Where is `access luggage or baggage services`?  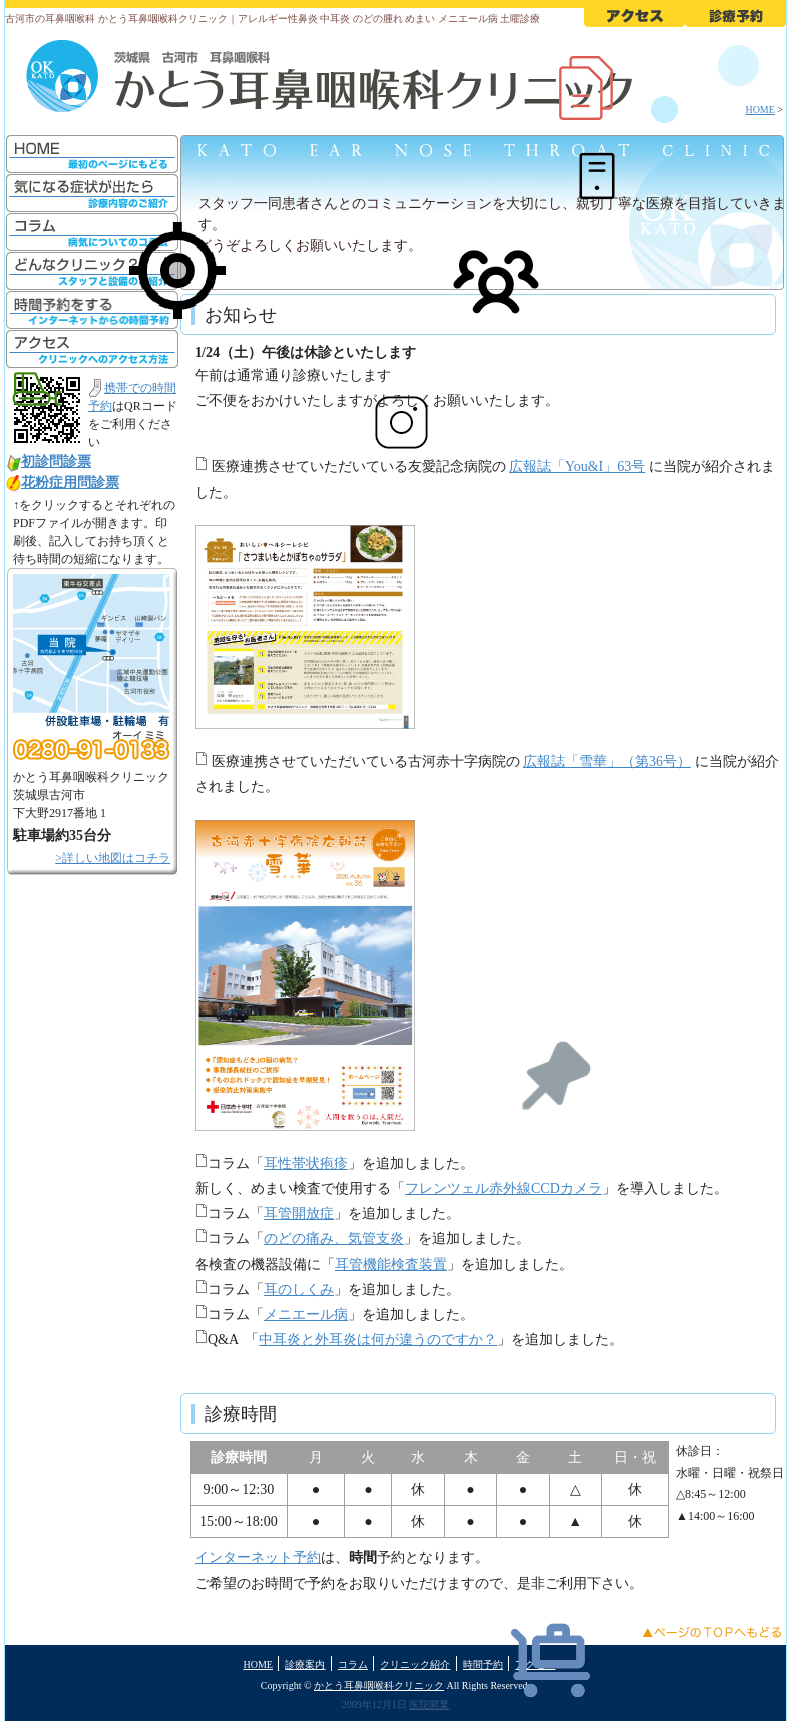 access luggage or baggage services is located at coordinates (549, 1659).